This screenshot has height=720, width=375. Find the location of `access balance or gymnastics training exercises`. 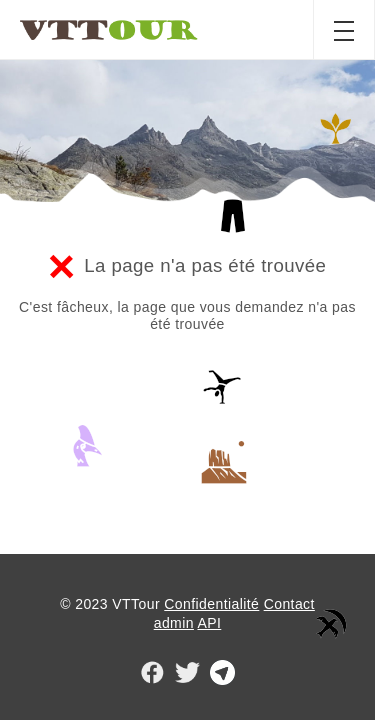

access balance or gymnastics training exercises is located at coordinates (222, 387).